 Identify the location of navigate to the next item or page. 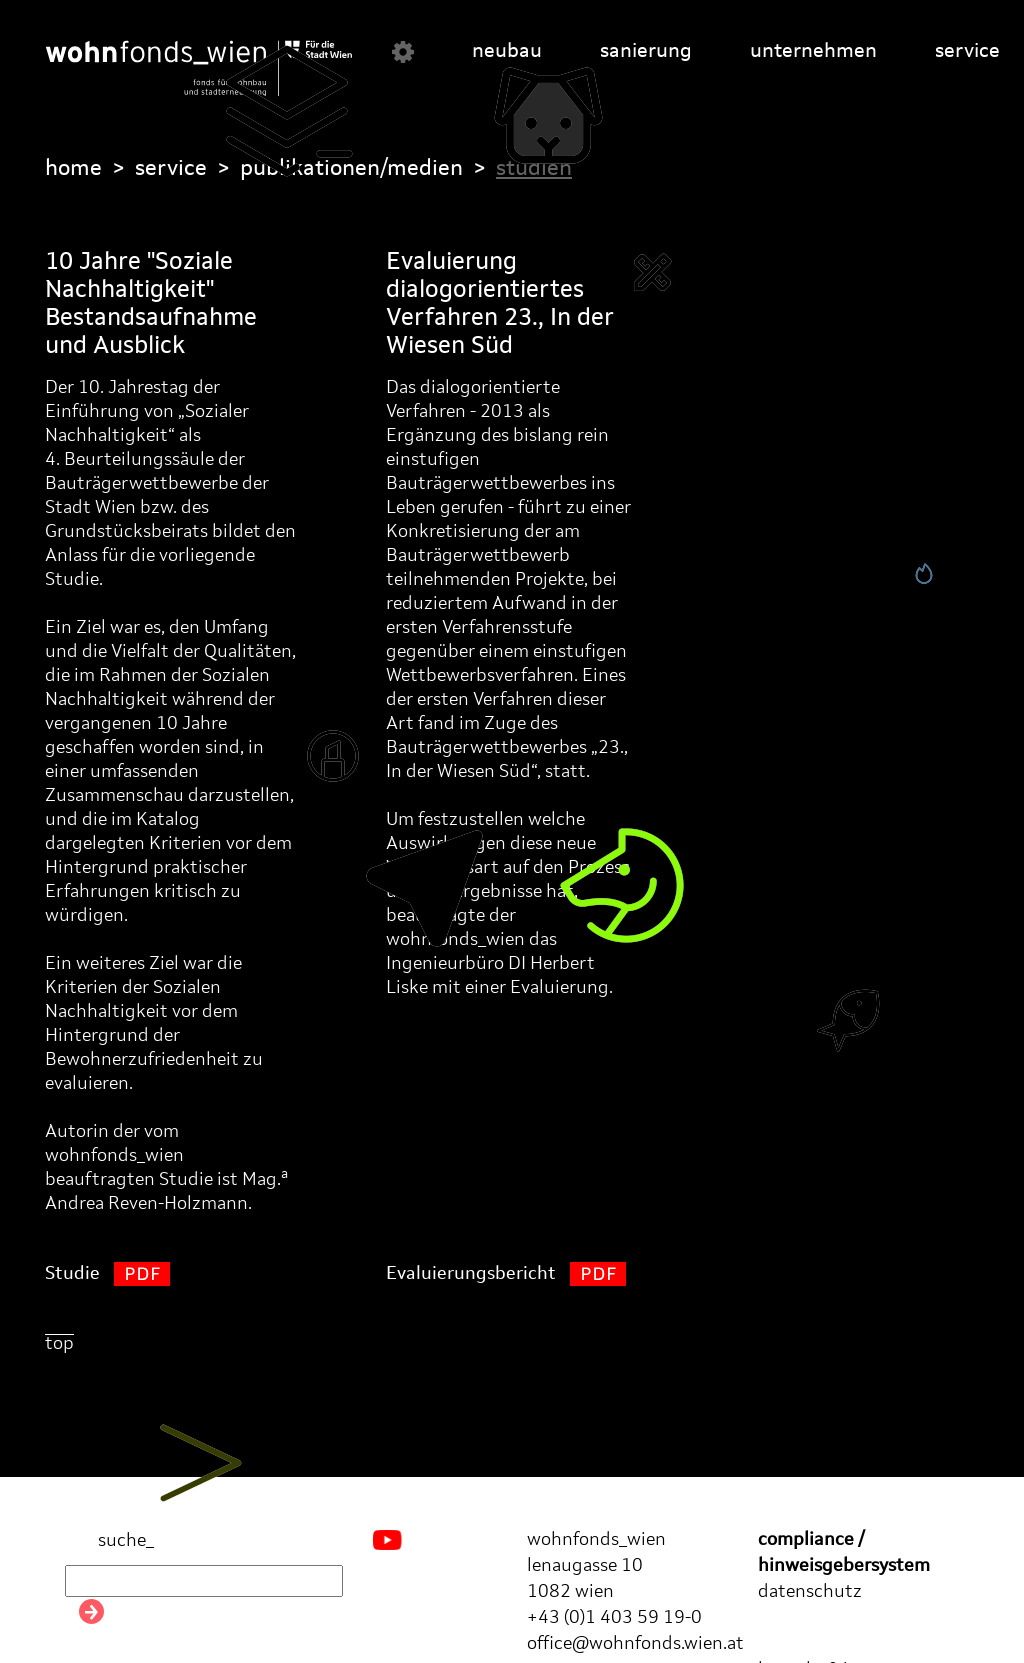
(195, 1463).